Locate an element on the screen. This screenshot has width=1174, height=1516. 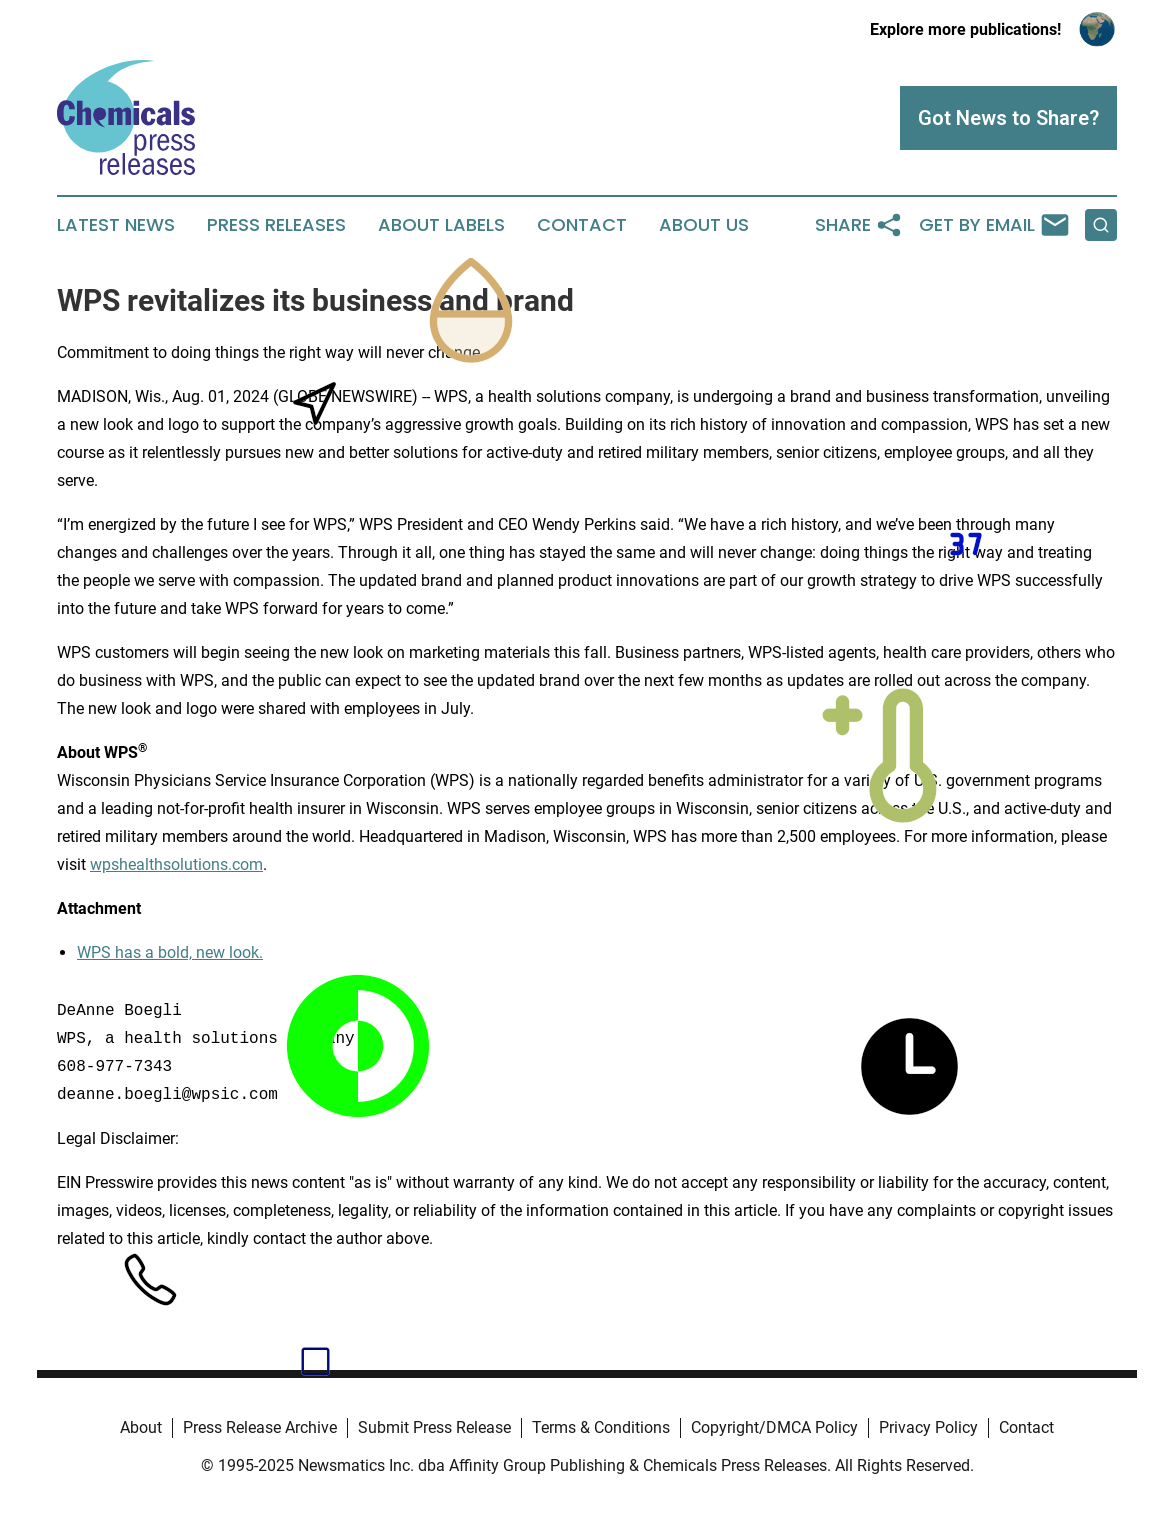
make a phone call is located at coordinates (150, 1279).